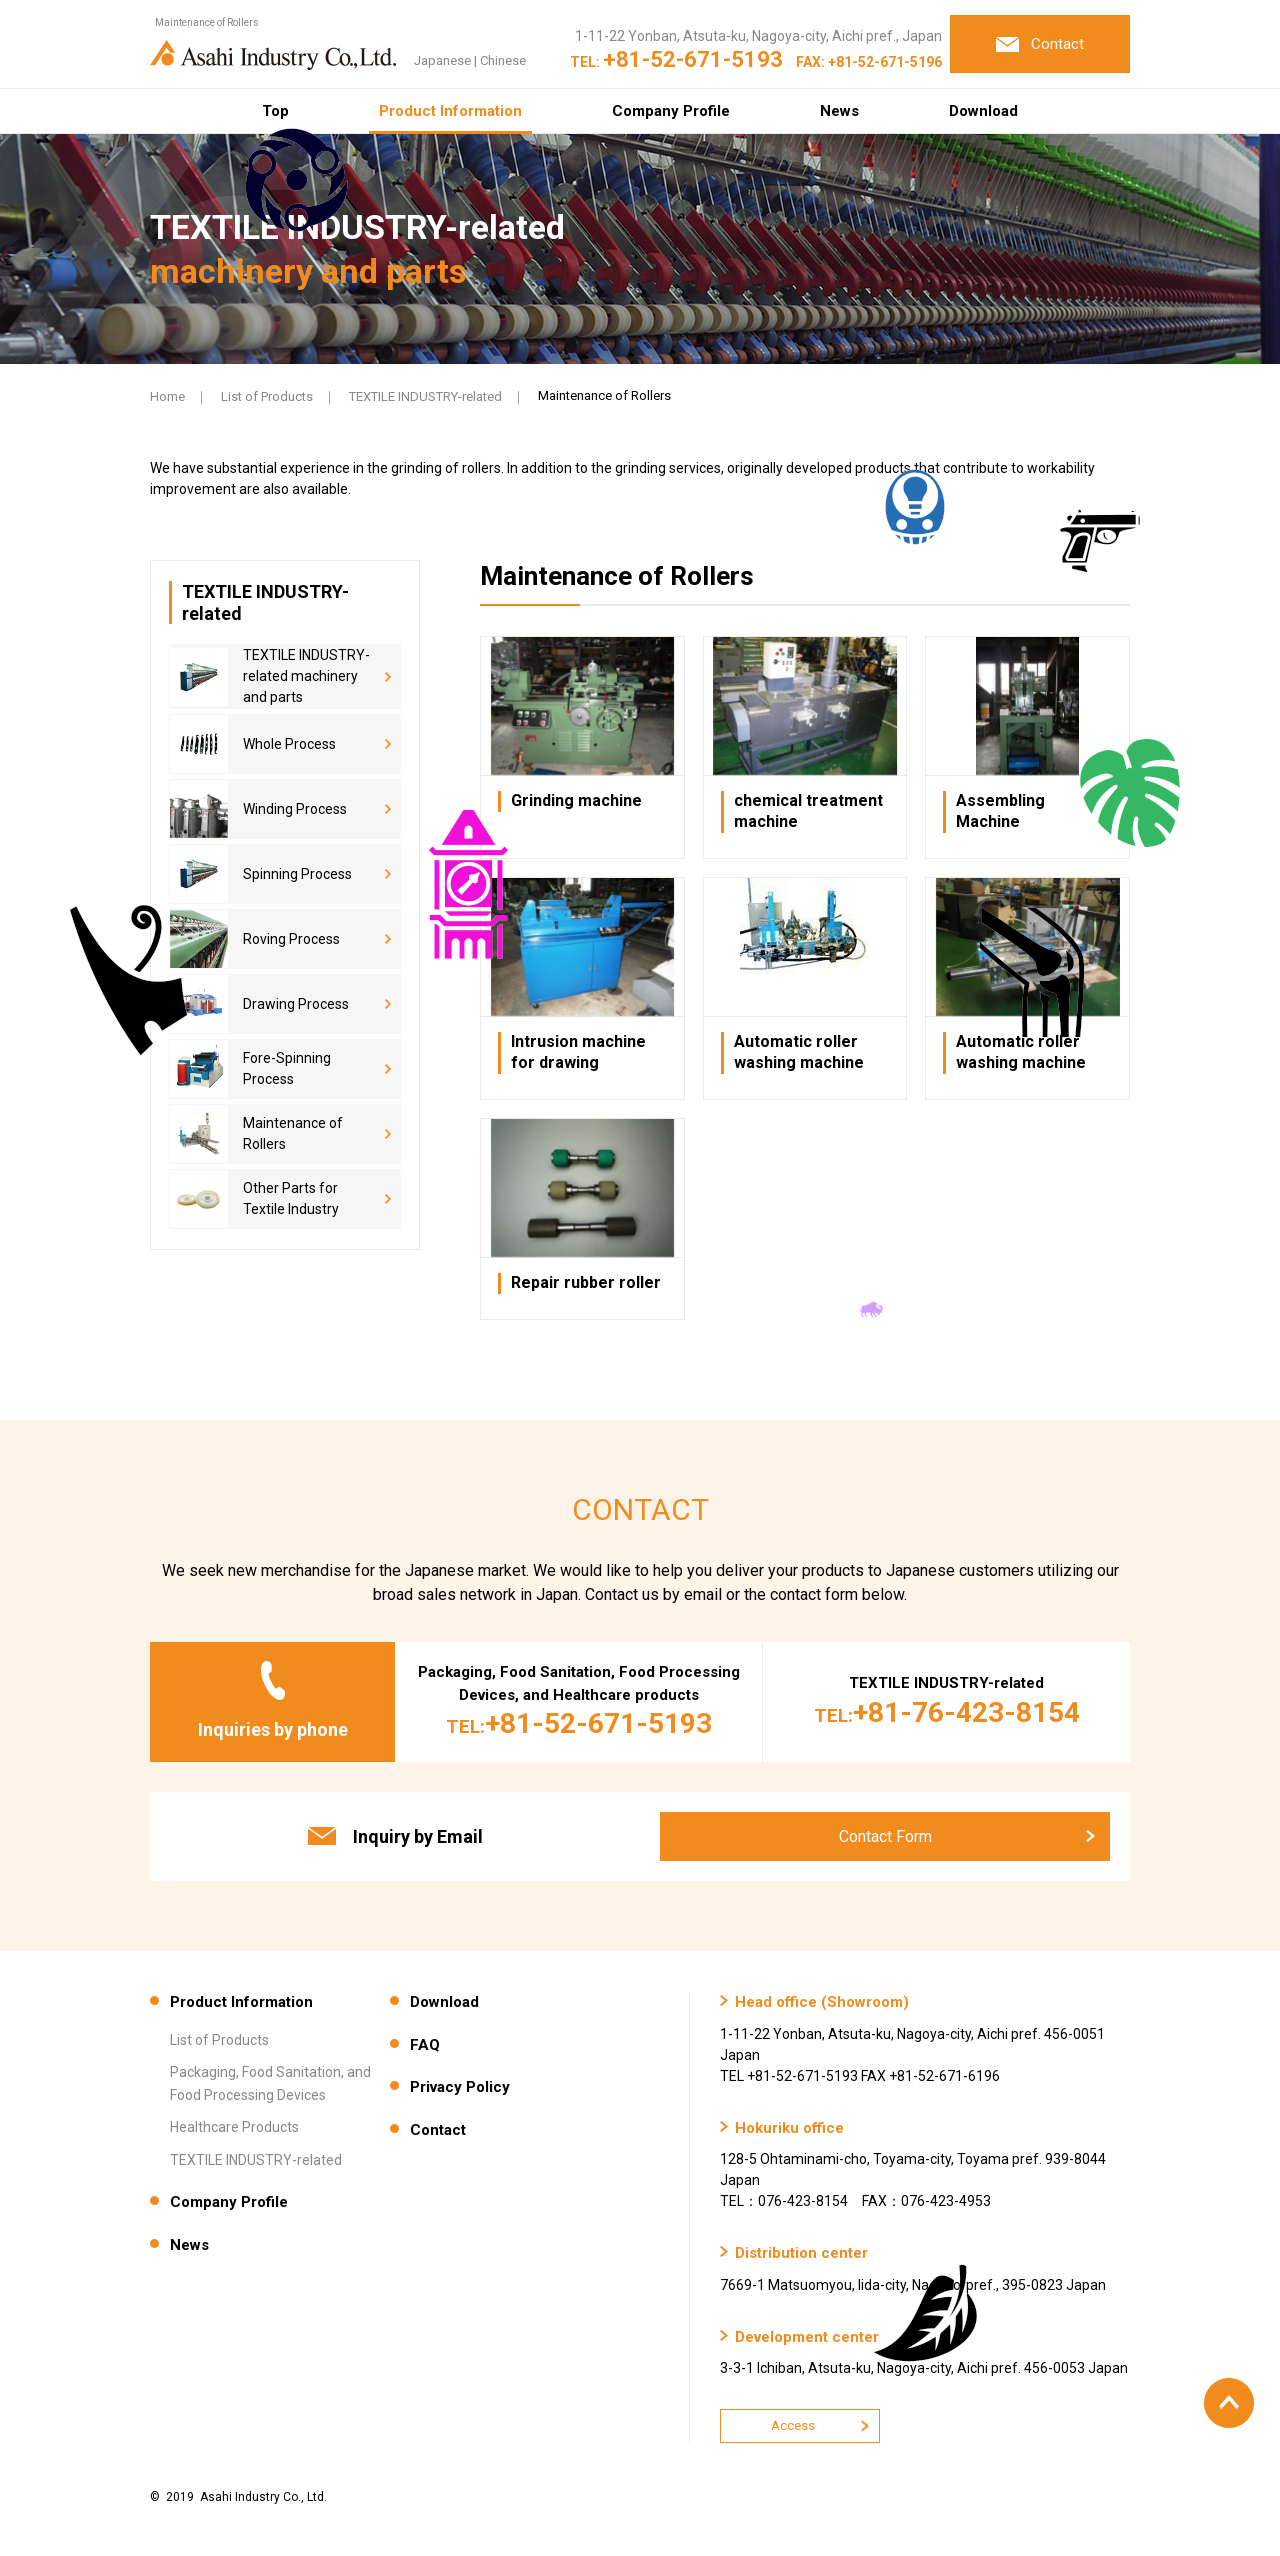 The image size is (1280, 2556). What do you see at coordinates (924, 2315) in the screenshot?
I see `indicates autumn or seasonal theme` at bounding box center [924, 2315].